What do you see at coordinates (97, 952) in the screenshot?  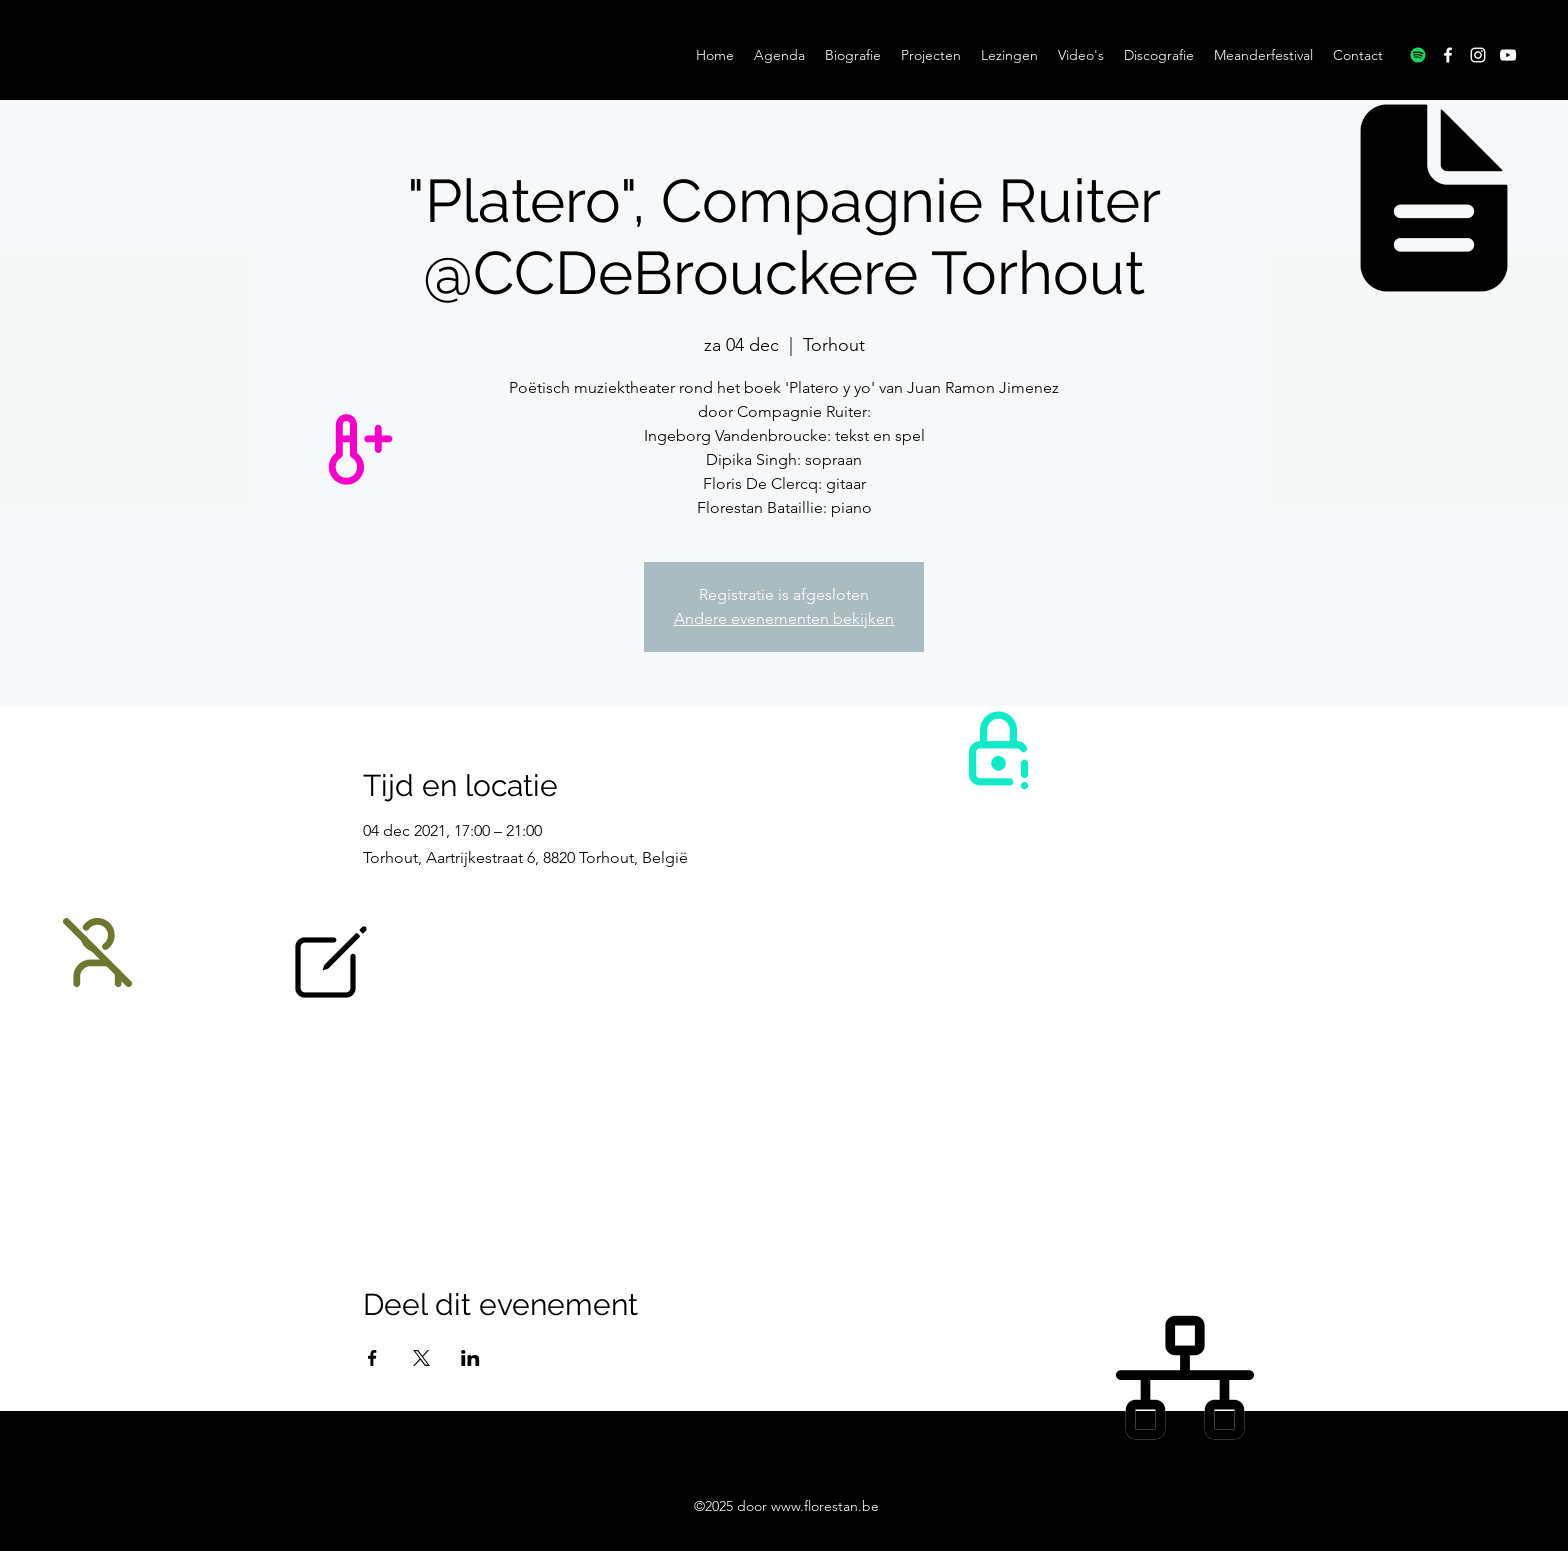 I see `user account disabled or deactivated` at bounding box center [97, 952].